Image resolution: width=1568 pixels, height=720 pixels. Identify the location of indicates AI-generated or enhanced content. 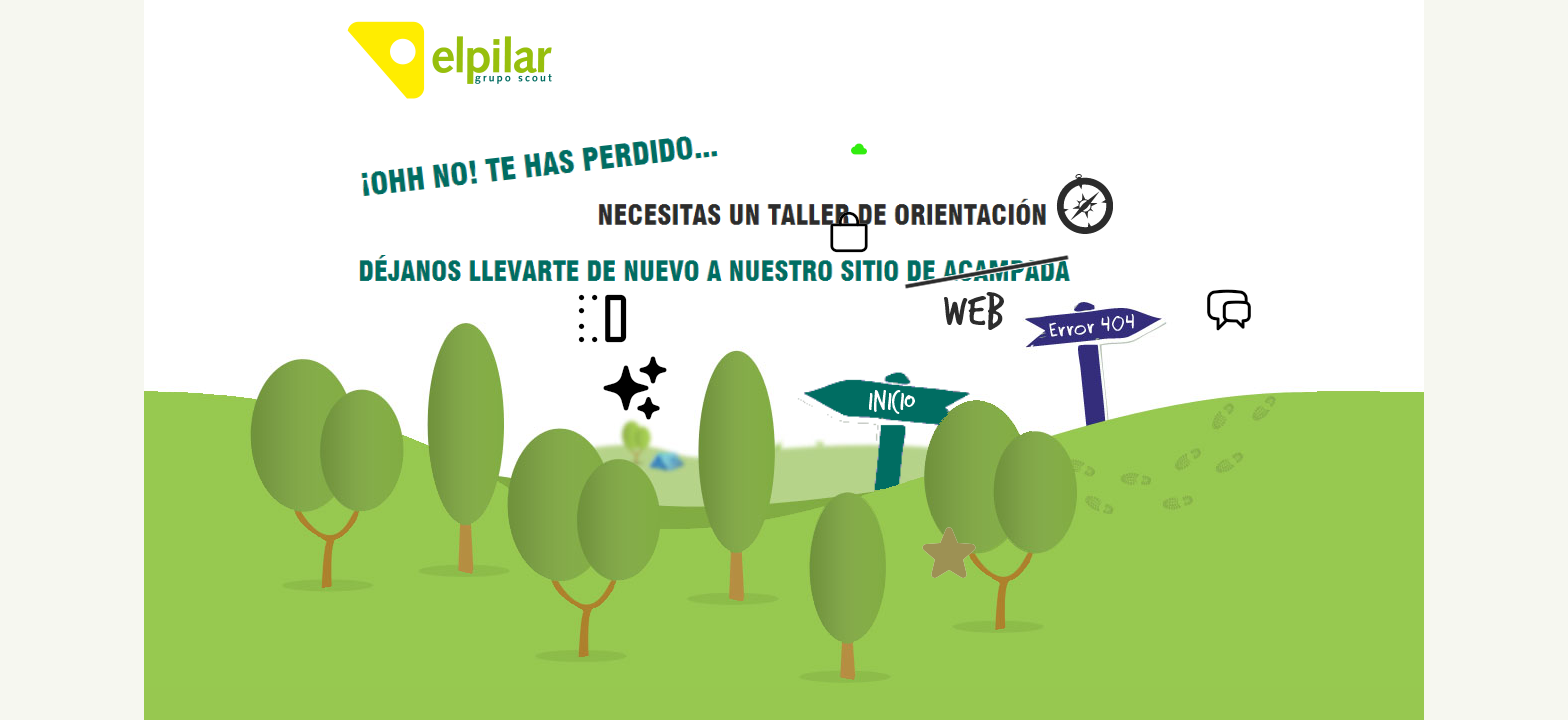
(635, 388).